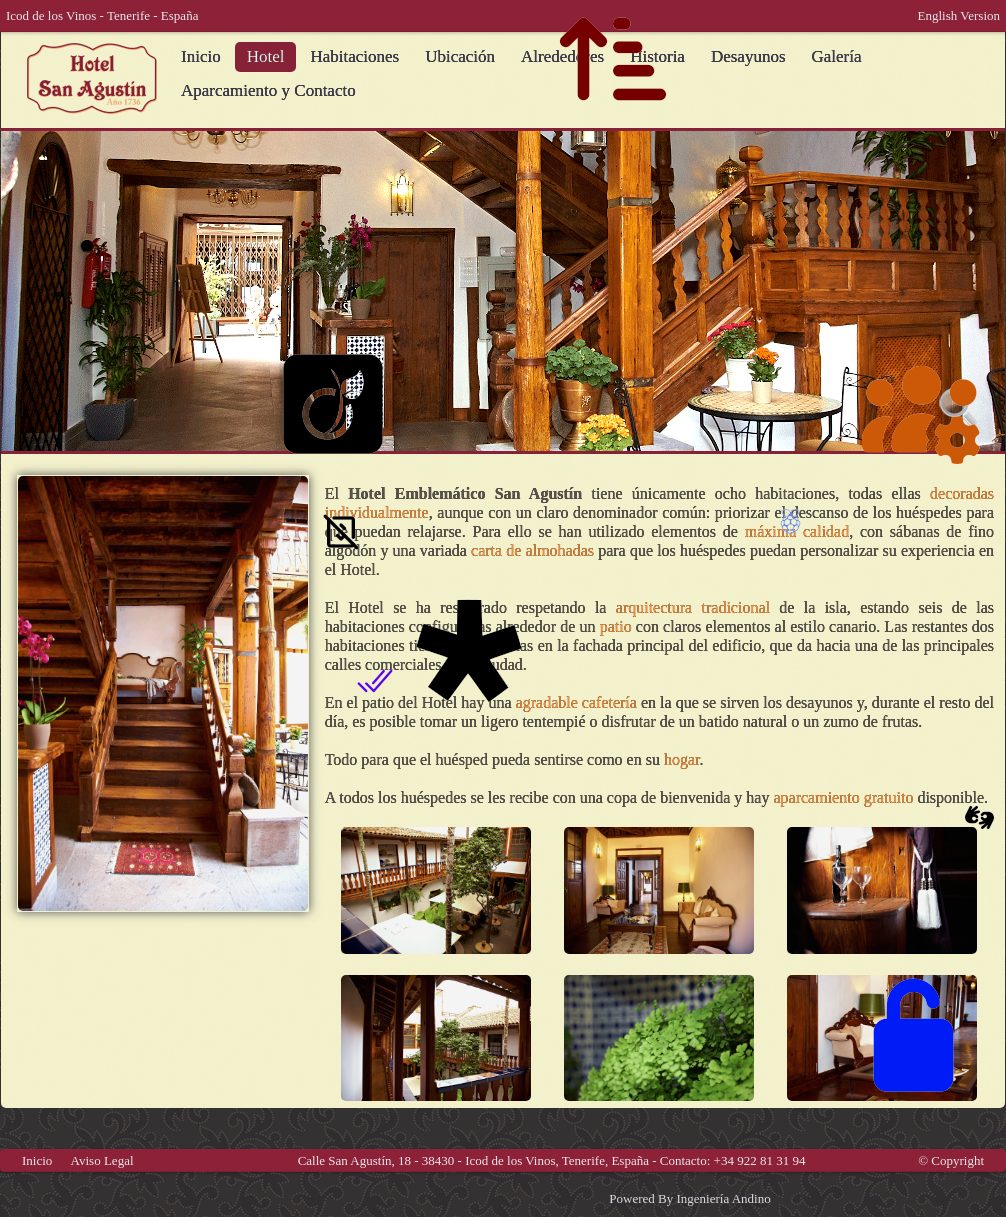  Describe the element at coordinates (333, 404) in the screenshot. I see `open viadeo professional networking app` at that location.